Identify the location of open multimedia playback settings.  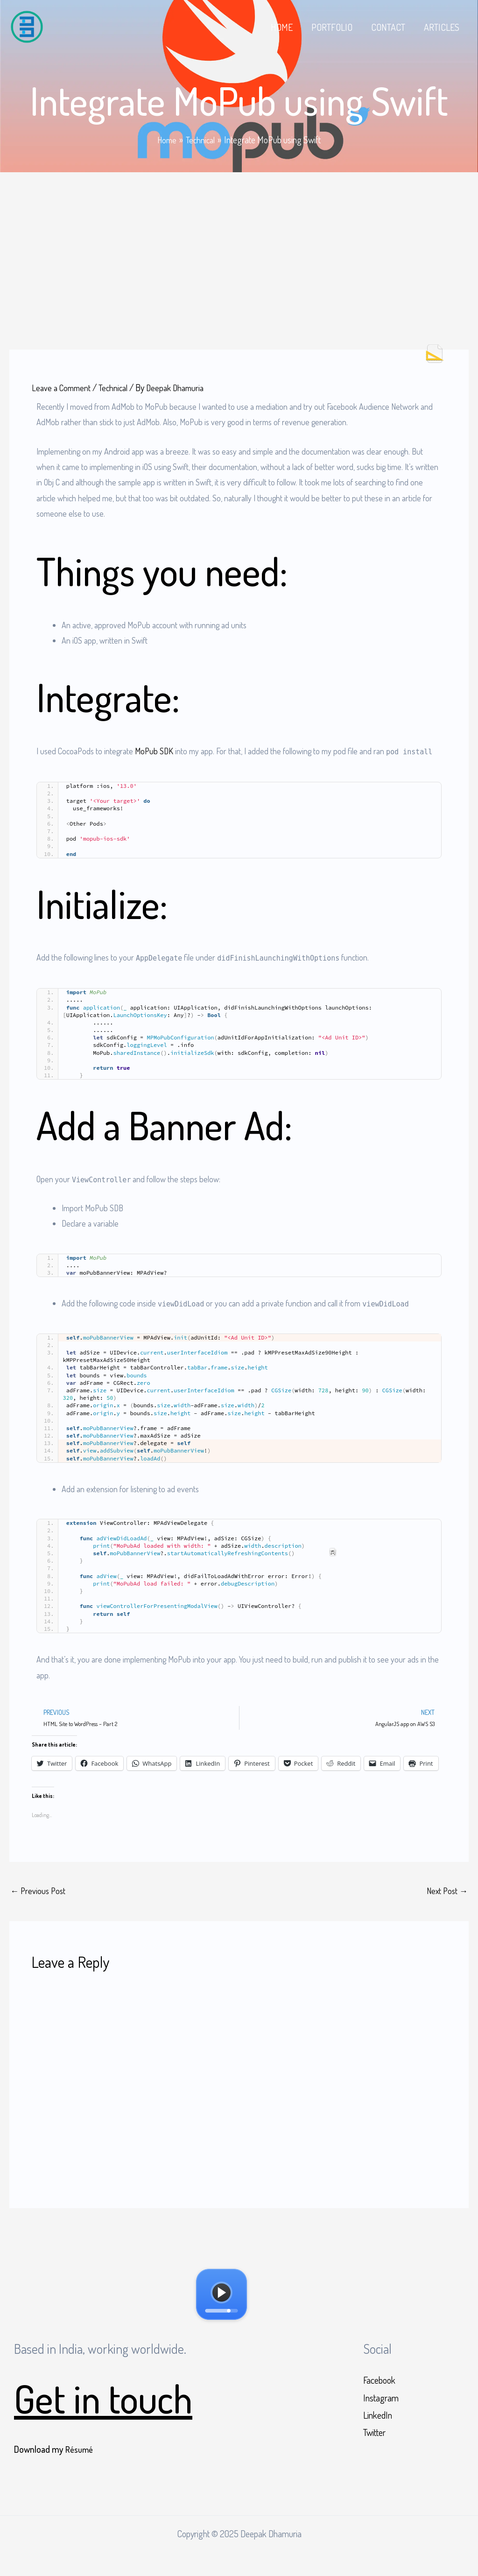
(221, 2295).